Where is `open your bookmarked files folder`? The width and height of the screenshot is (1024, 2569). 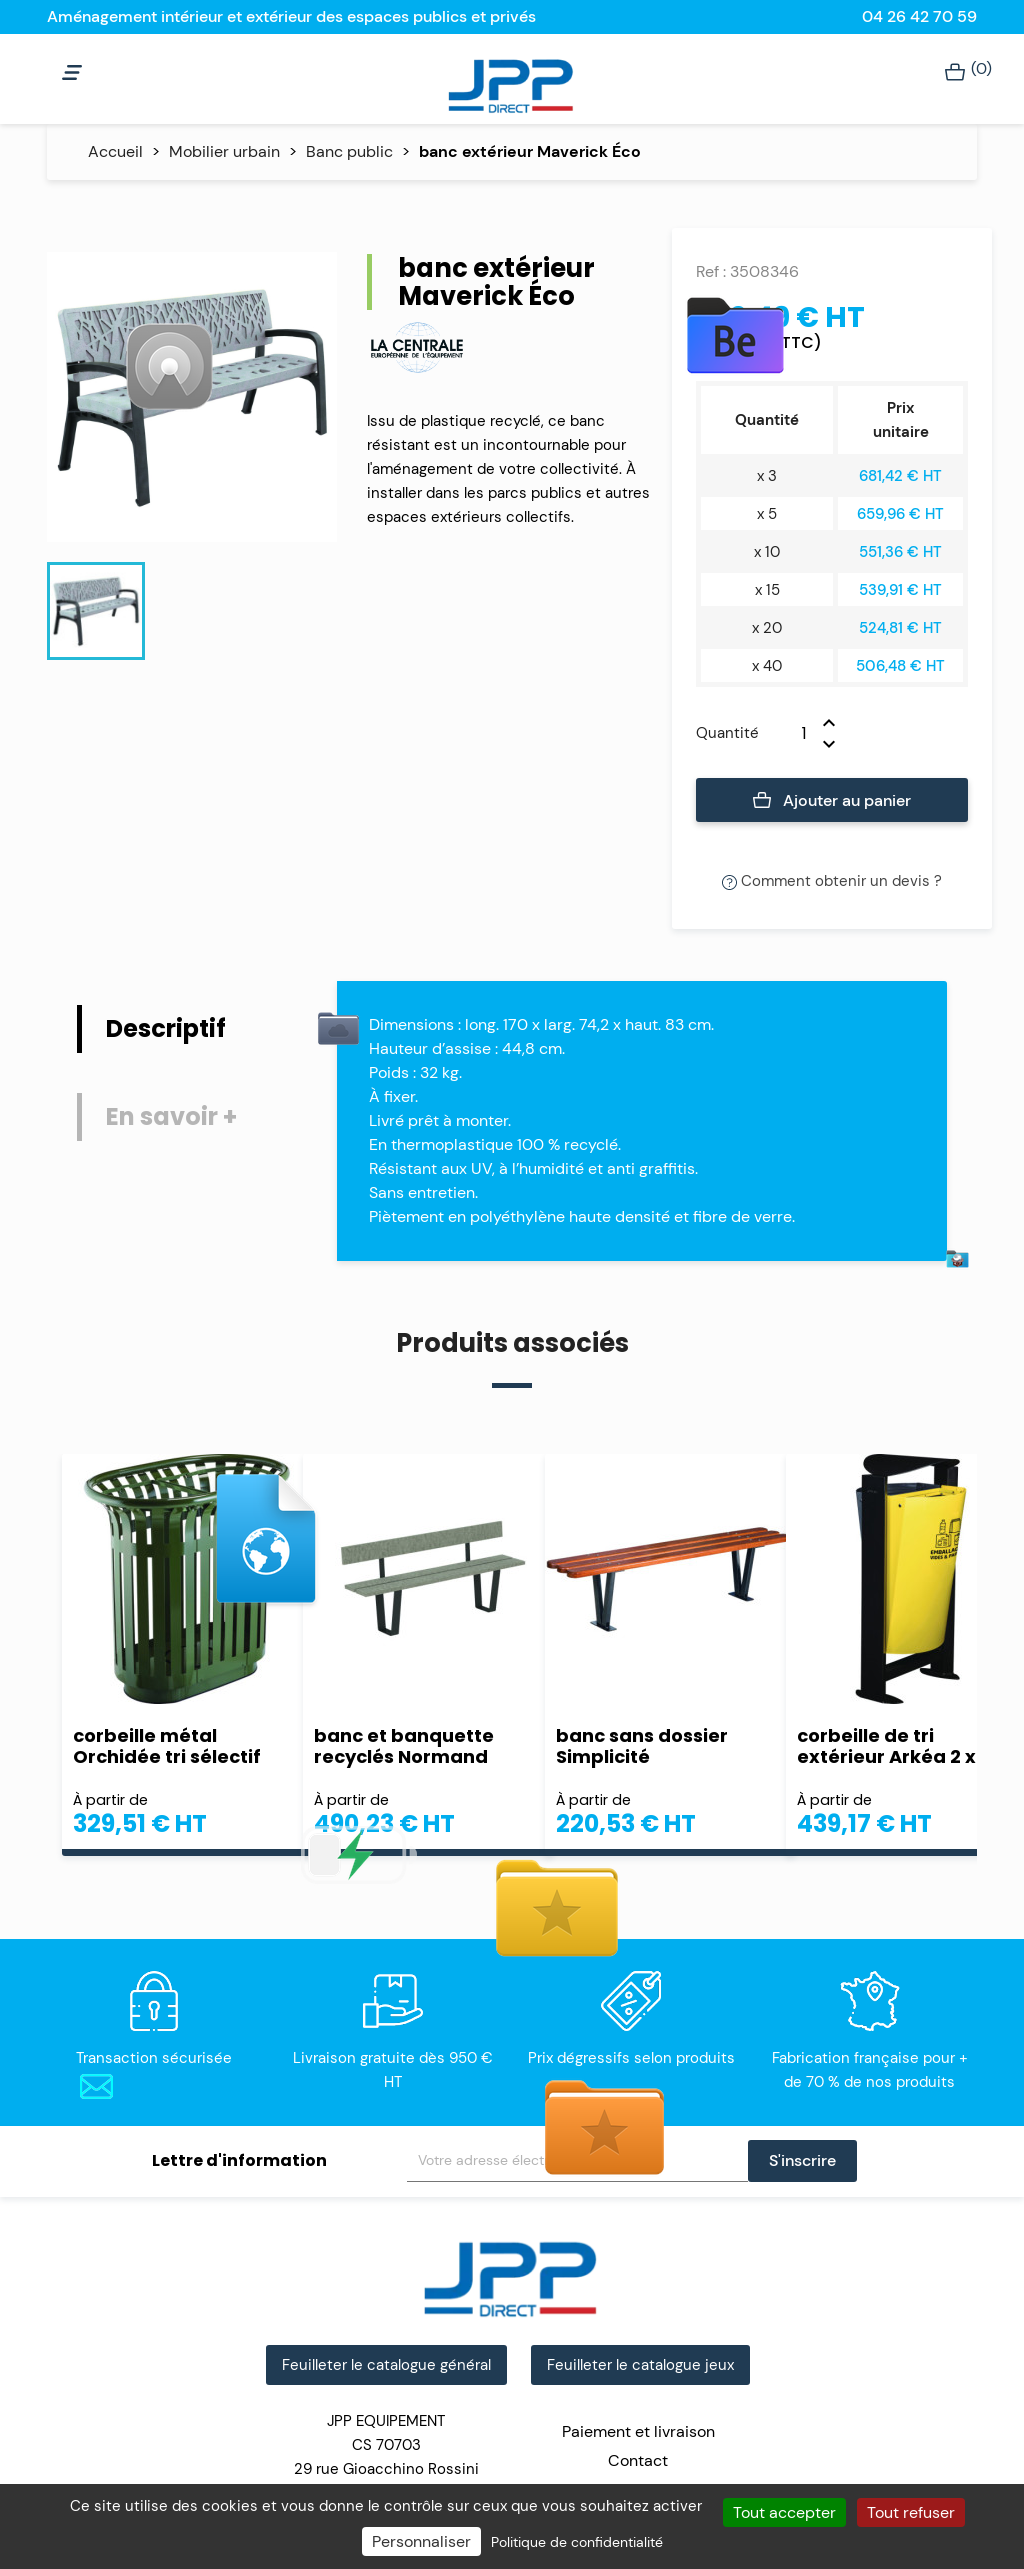 open your bookmarked files folder is located at coordinates (604, 2127).